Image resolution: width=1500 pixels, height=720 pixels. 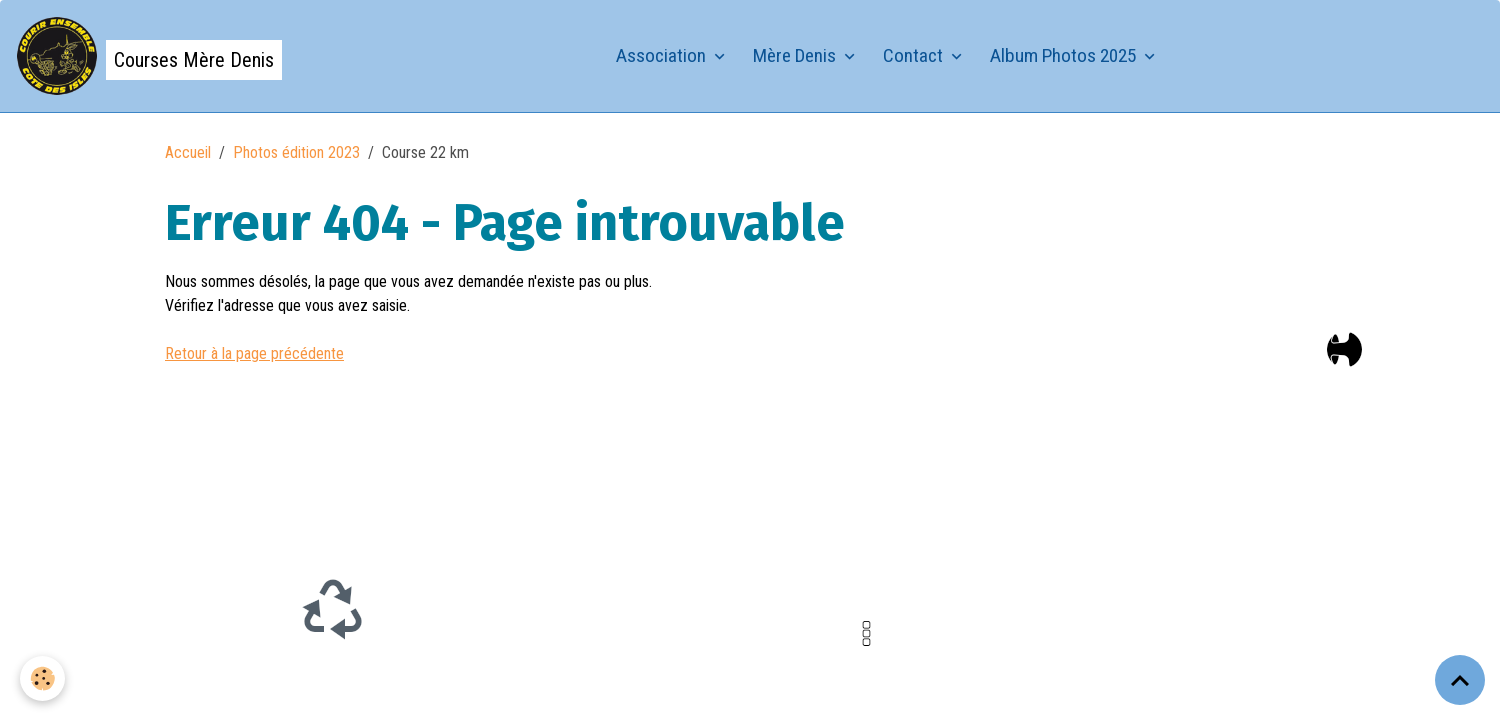 What do you see at coordinates (333, 608) in the screenshot?
I see `indicates recyclable or eco-friendly content` at bounding box center [333, 608].